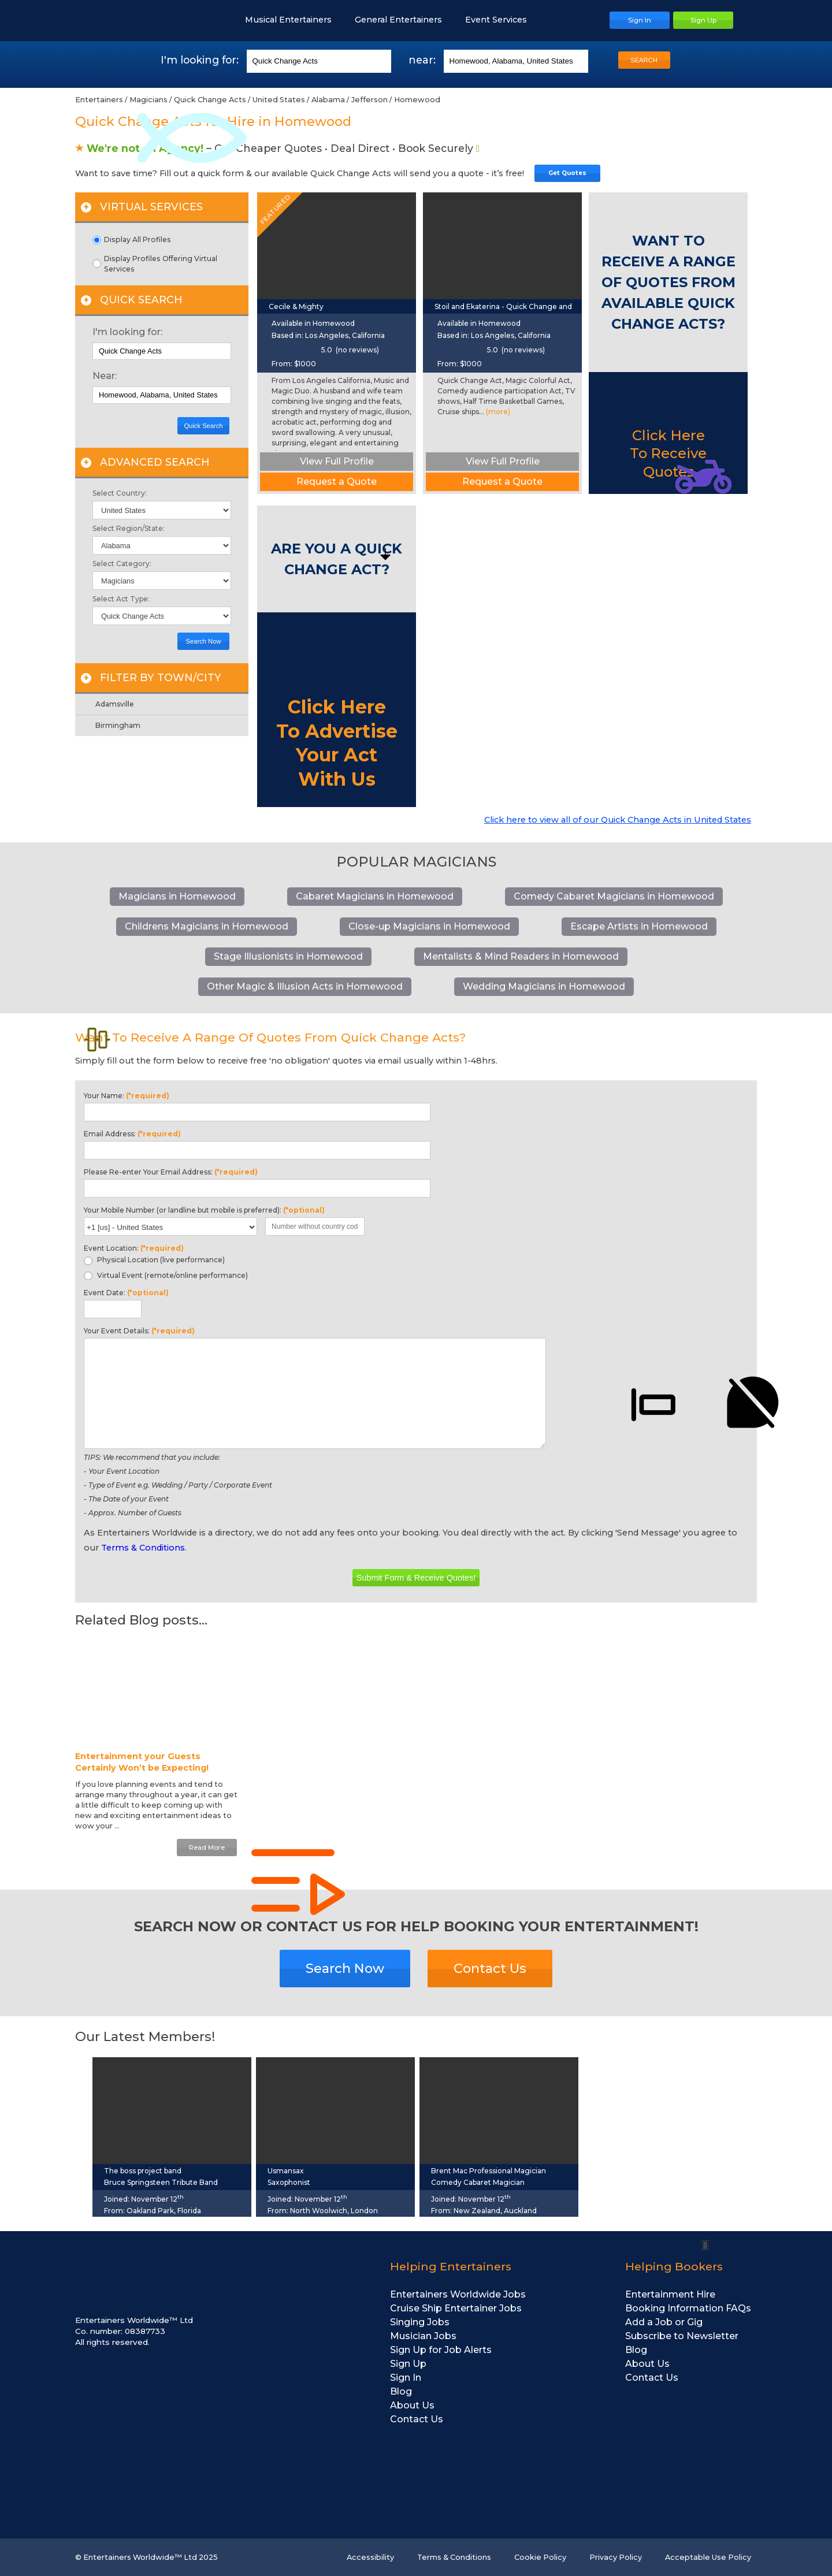  What do you see at coordinates (652, 1404) in the screenshot?
I see `align text or content to the left` at bounding box center [652, 1404].